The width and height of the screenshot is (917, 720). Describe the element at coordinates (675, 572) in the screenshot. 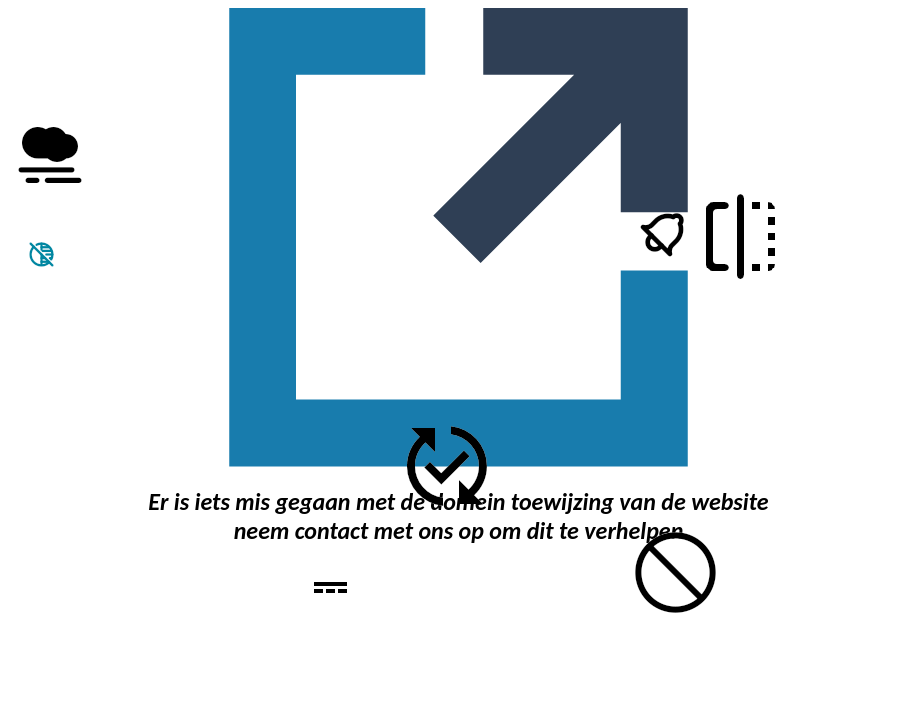

I see `indicates a blocked or prohibited action` at that location.